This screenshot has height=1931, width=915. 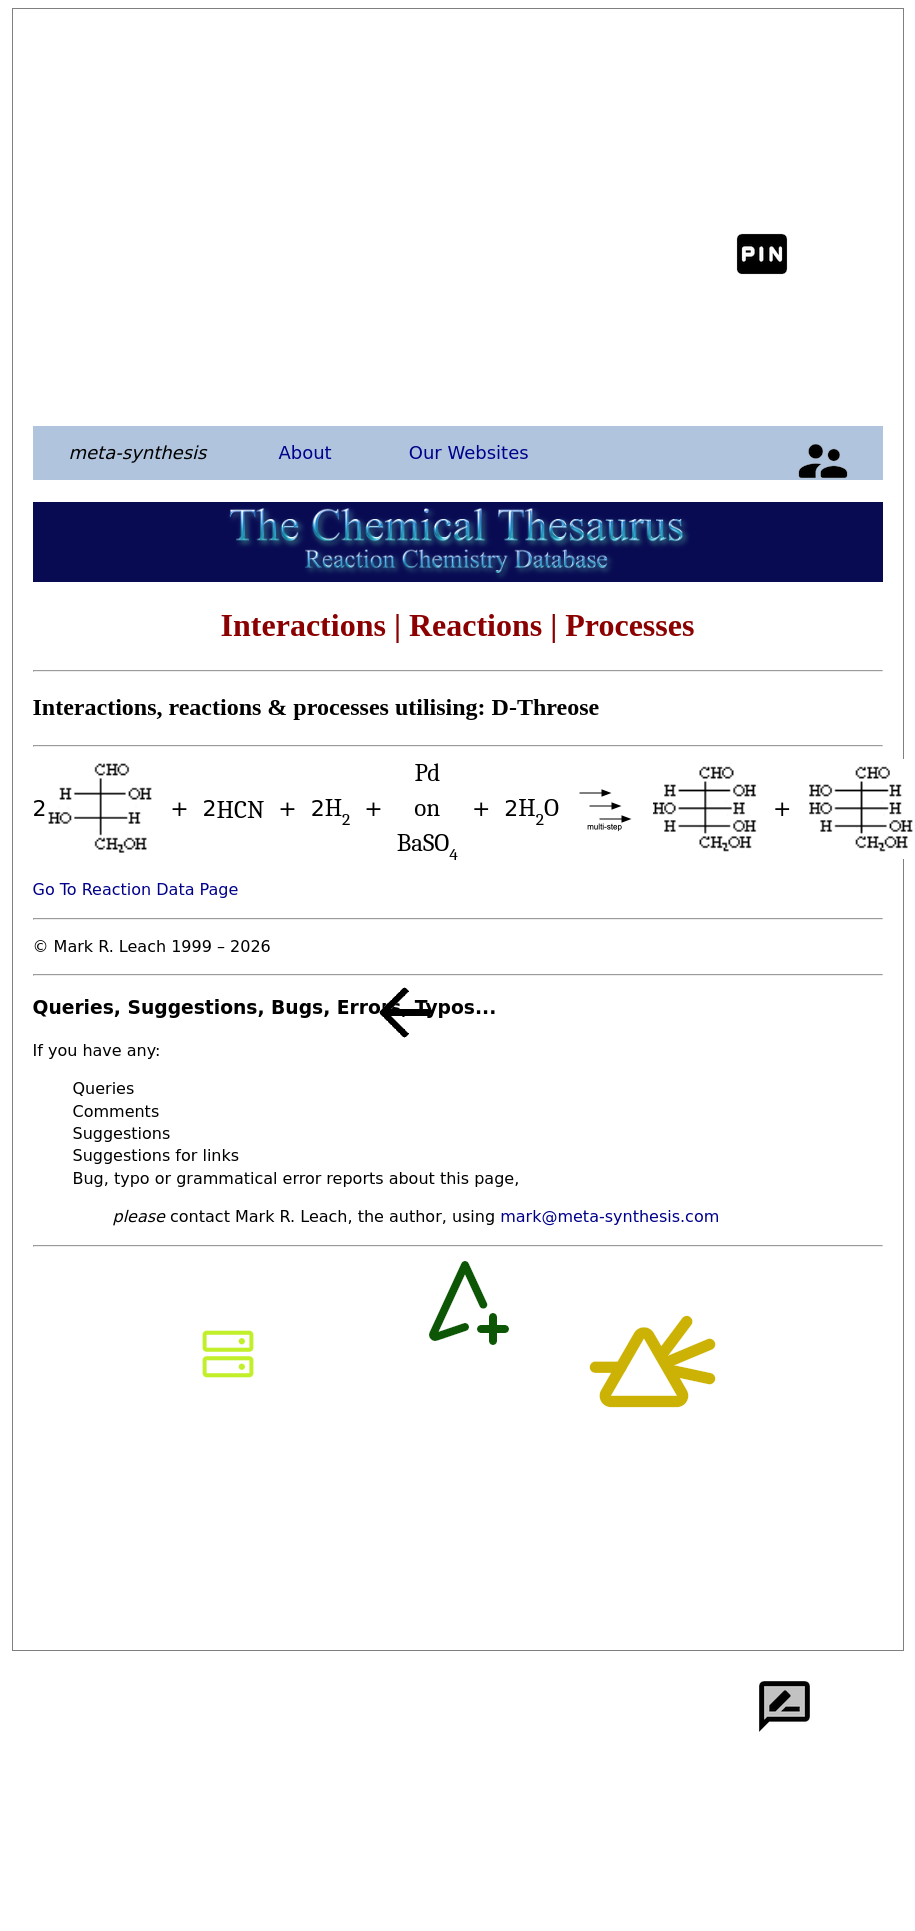 I want to click on view team members or supervised accounts, so click(x=823, y=461).